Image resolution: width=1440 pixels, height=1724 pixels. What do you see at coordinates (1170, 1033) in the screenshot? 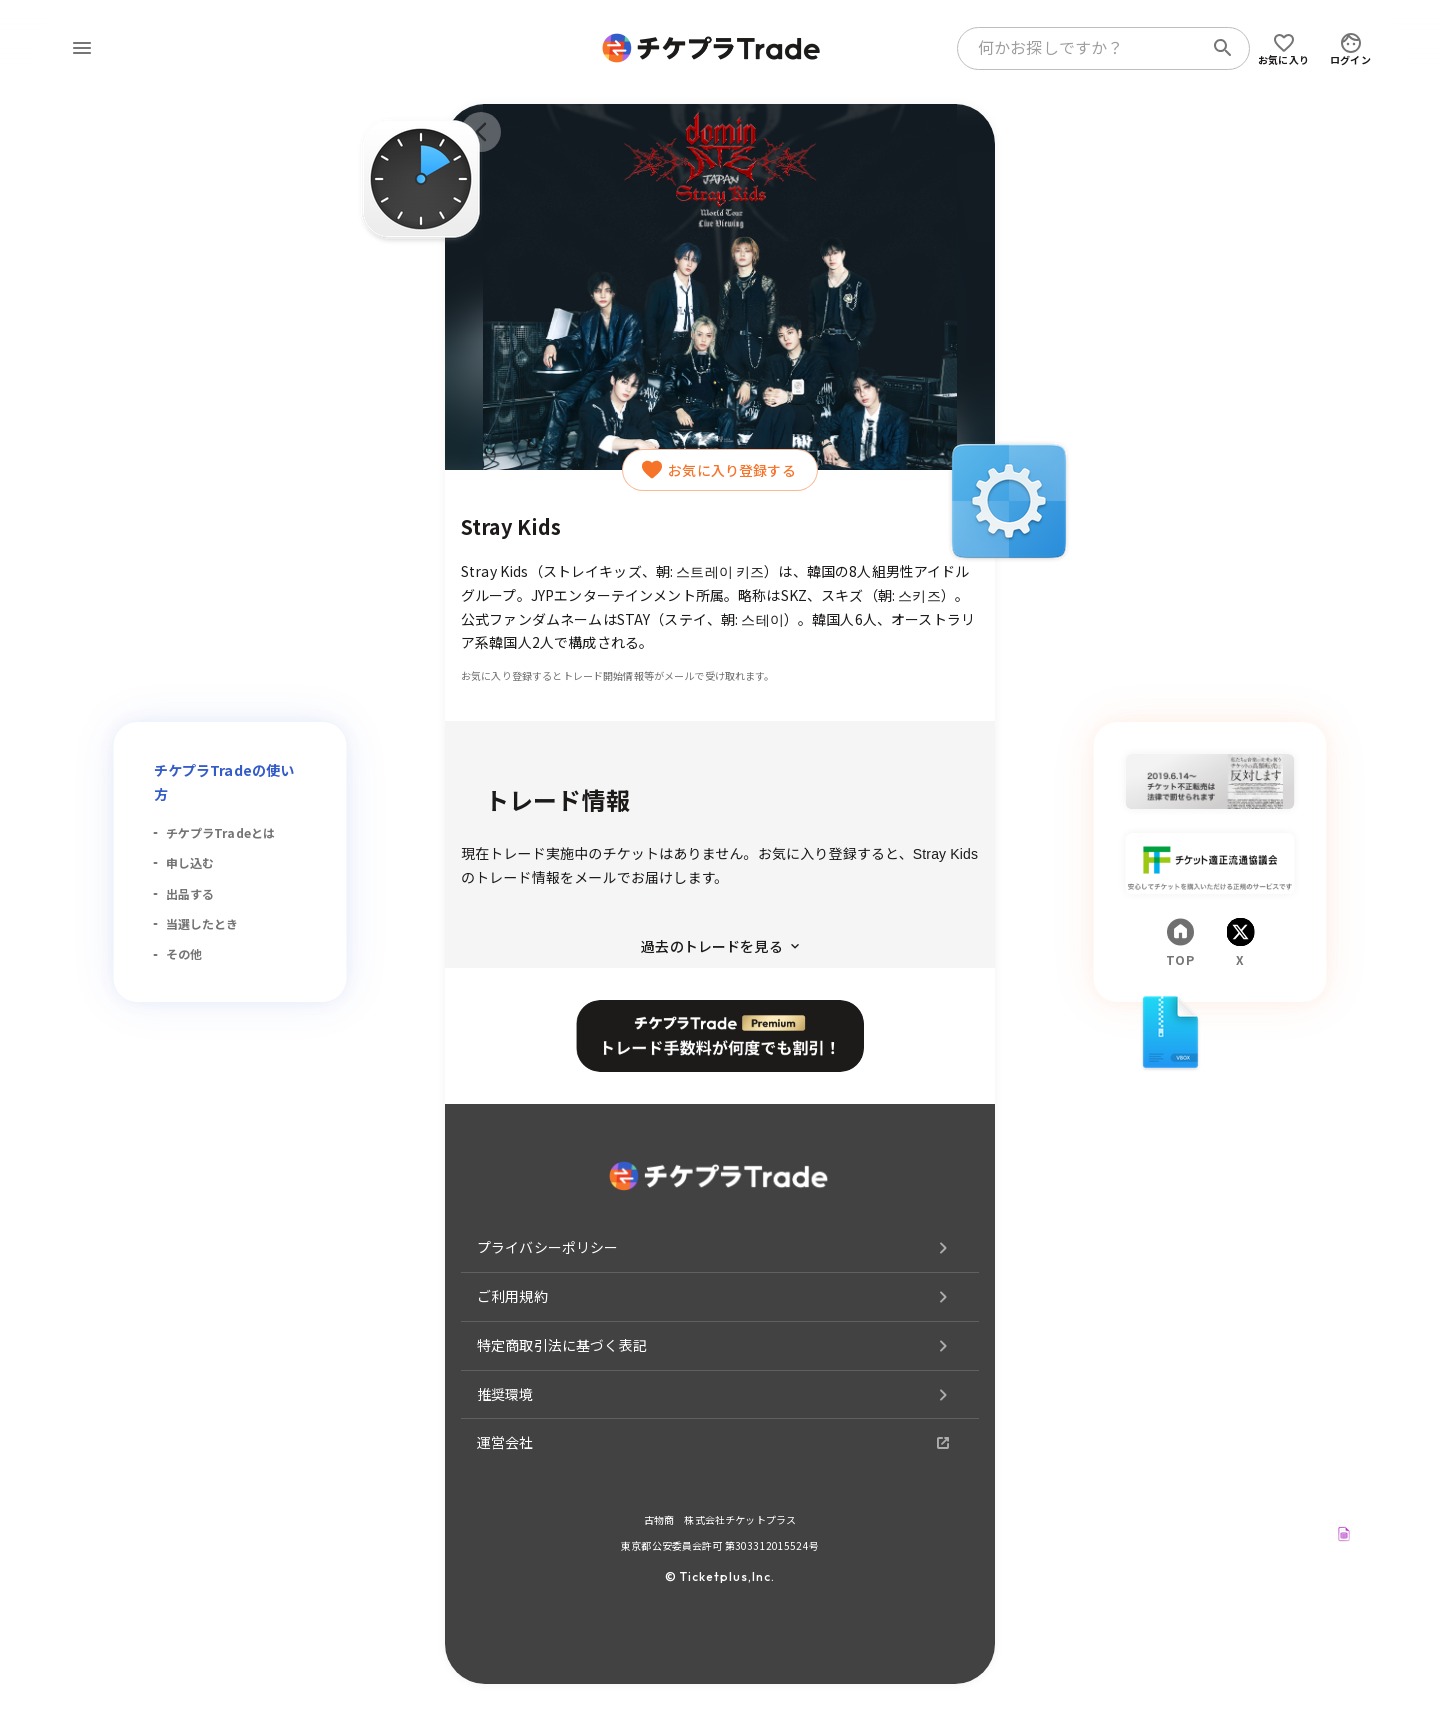
I see `a VirtualBox virtual machine configuration file` at bounding box center [1170, 1033].